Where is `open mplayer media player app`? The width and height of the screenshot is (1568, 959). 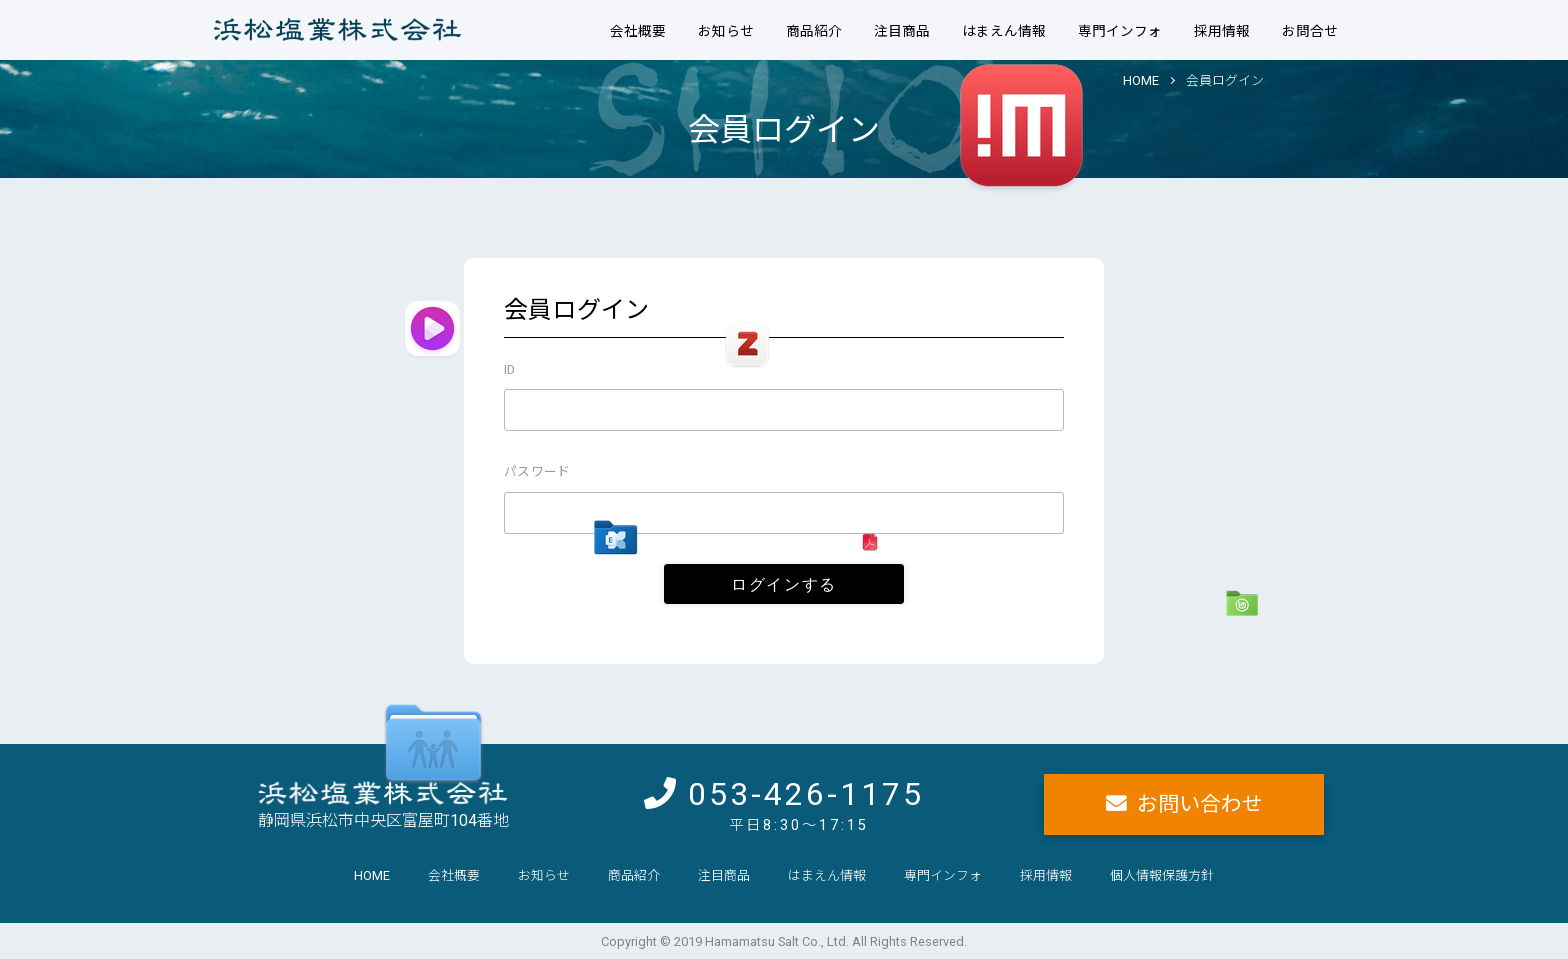
open mplayer media player app is located at coordinates (432, 328).